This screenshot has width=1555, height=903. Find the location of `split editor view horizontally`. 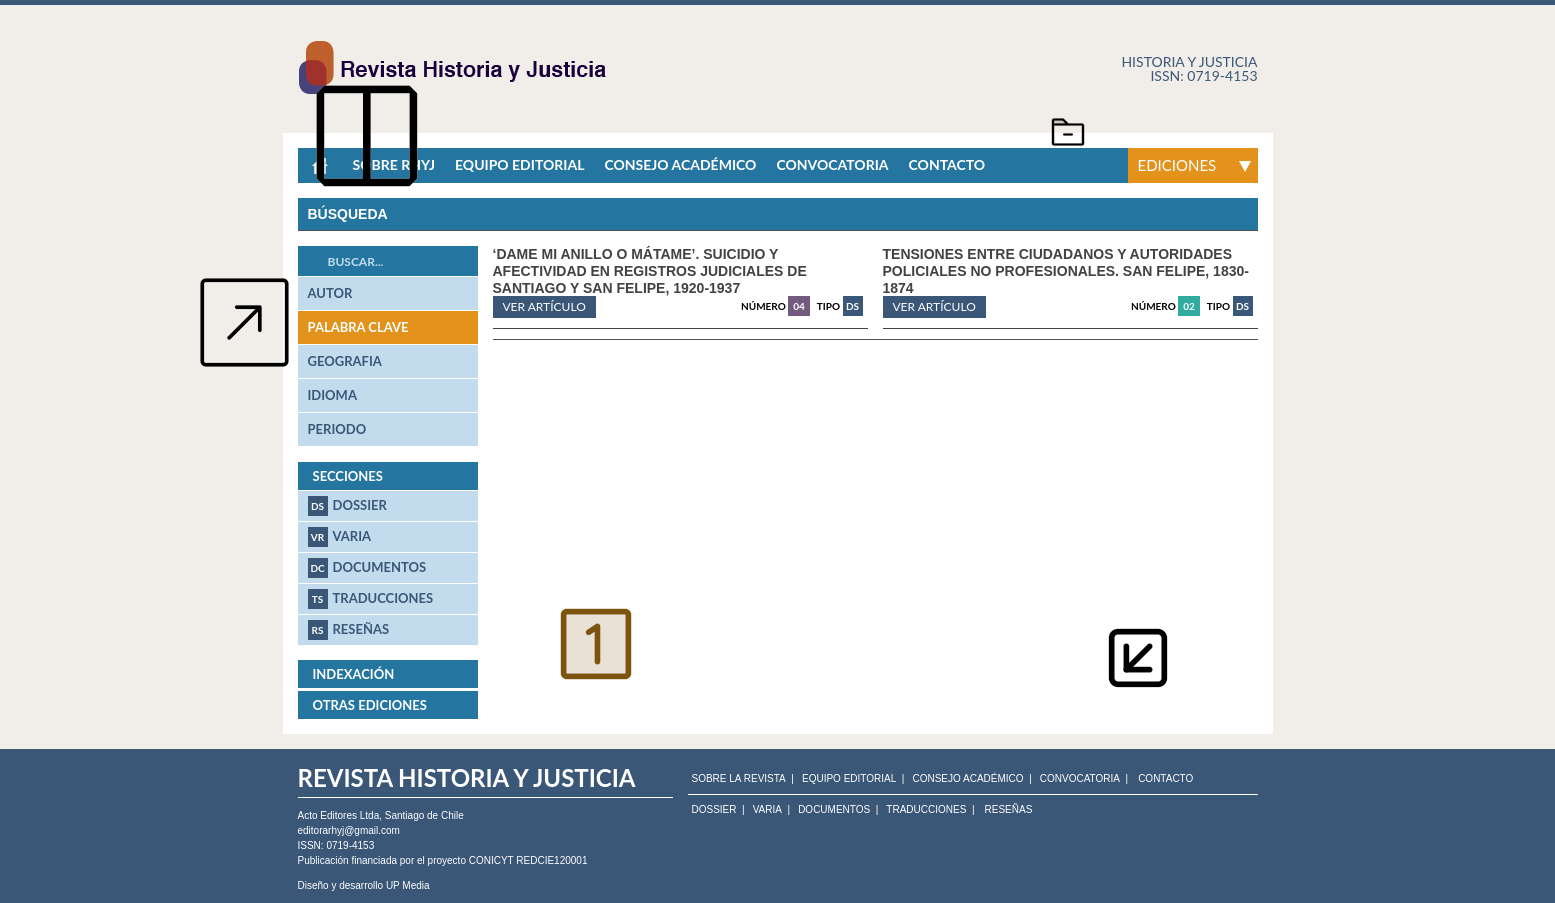

split editor view horizontally is located at coordinates (363, 132).